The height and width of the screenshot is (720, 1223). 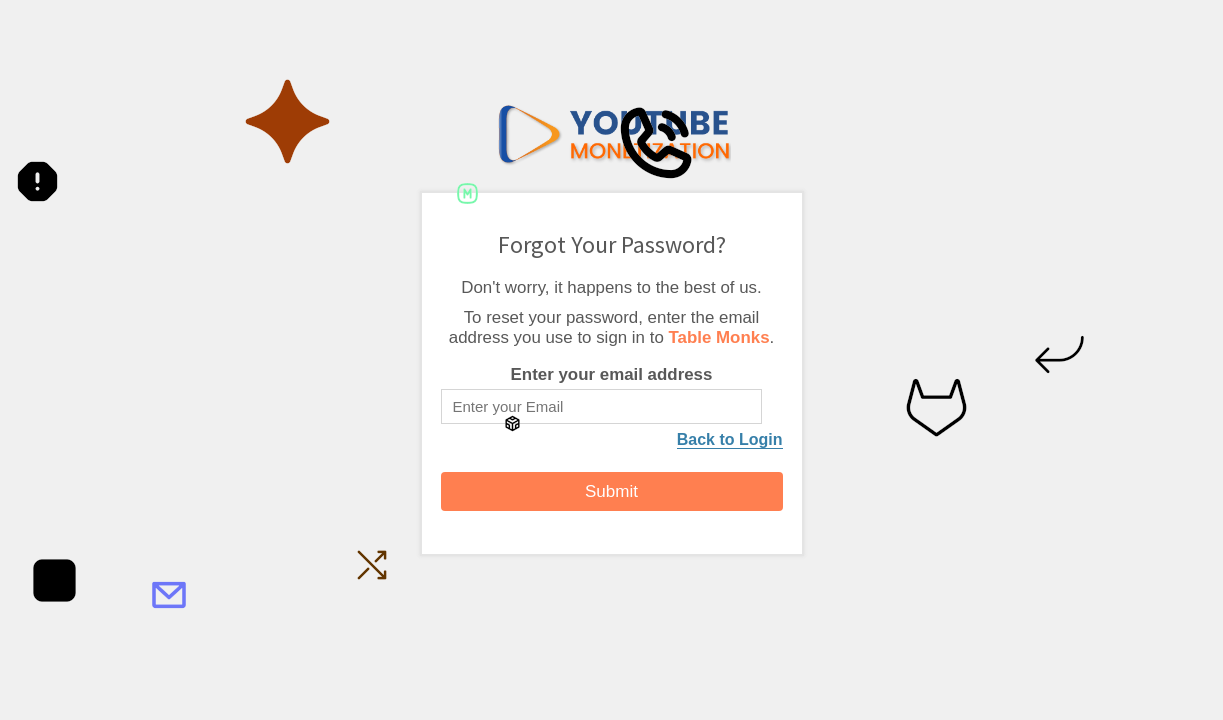 What do you see at coordinates (287, 121) in the screenshot?
I see `indicates AI-generated or enhanced content` at bounding box center [287, 121].